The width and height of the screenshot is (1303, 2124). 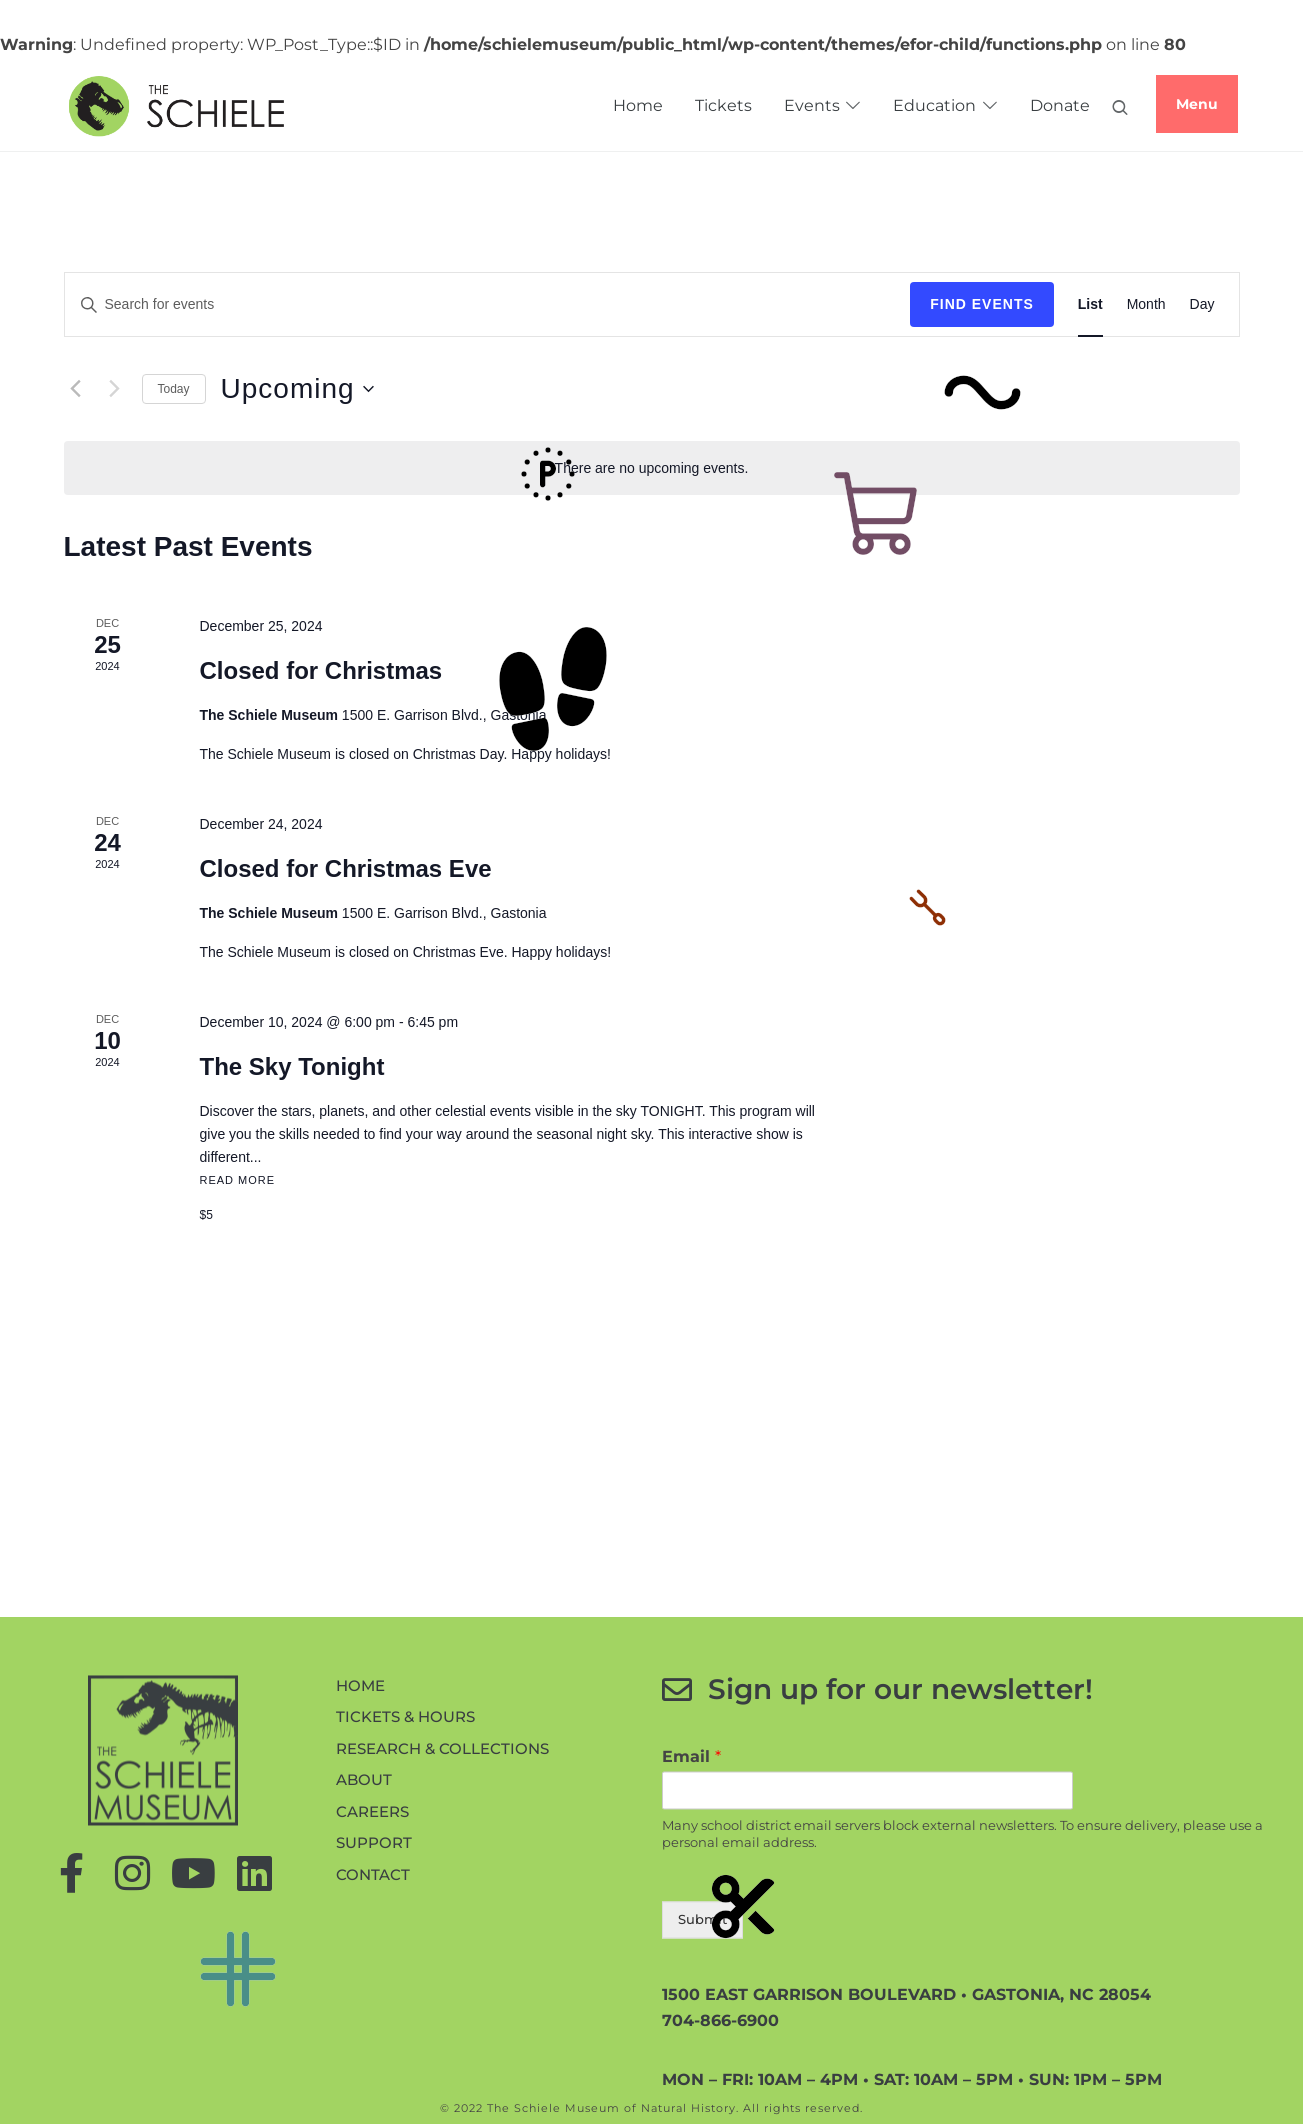 I want to click on indicates parking availability or location, so click(x=548, y=474).